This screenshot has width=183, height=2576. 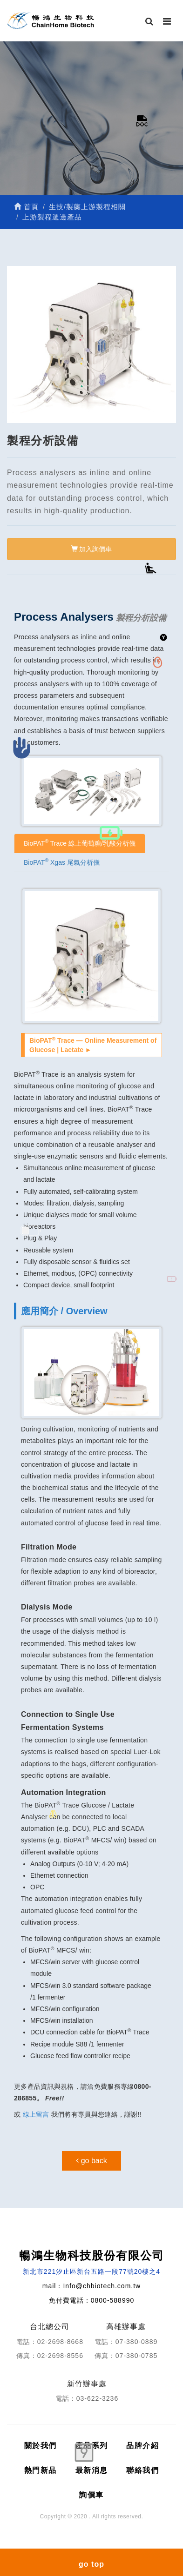 I want to click on indicates device is currently charging, so click(x=111, y=833).